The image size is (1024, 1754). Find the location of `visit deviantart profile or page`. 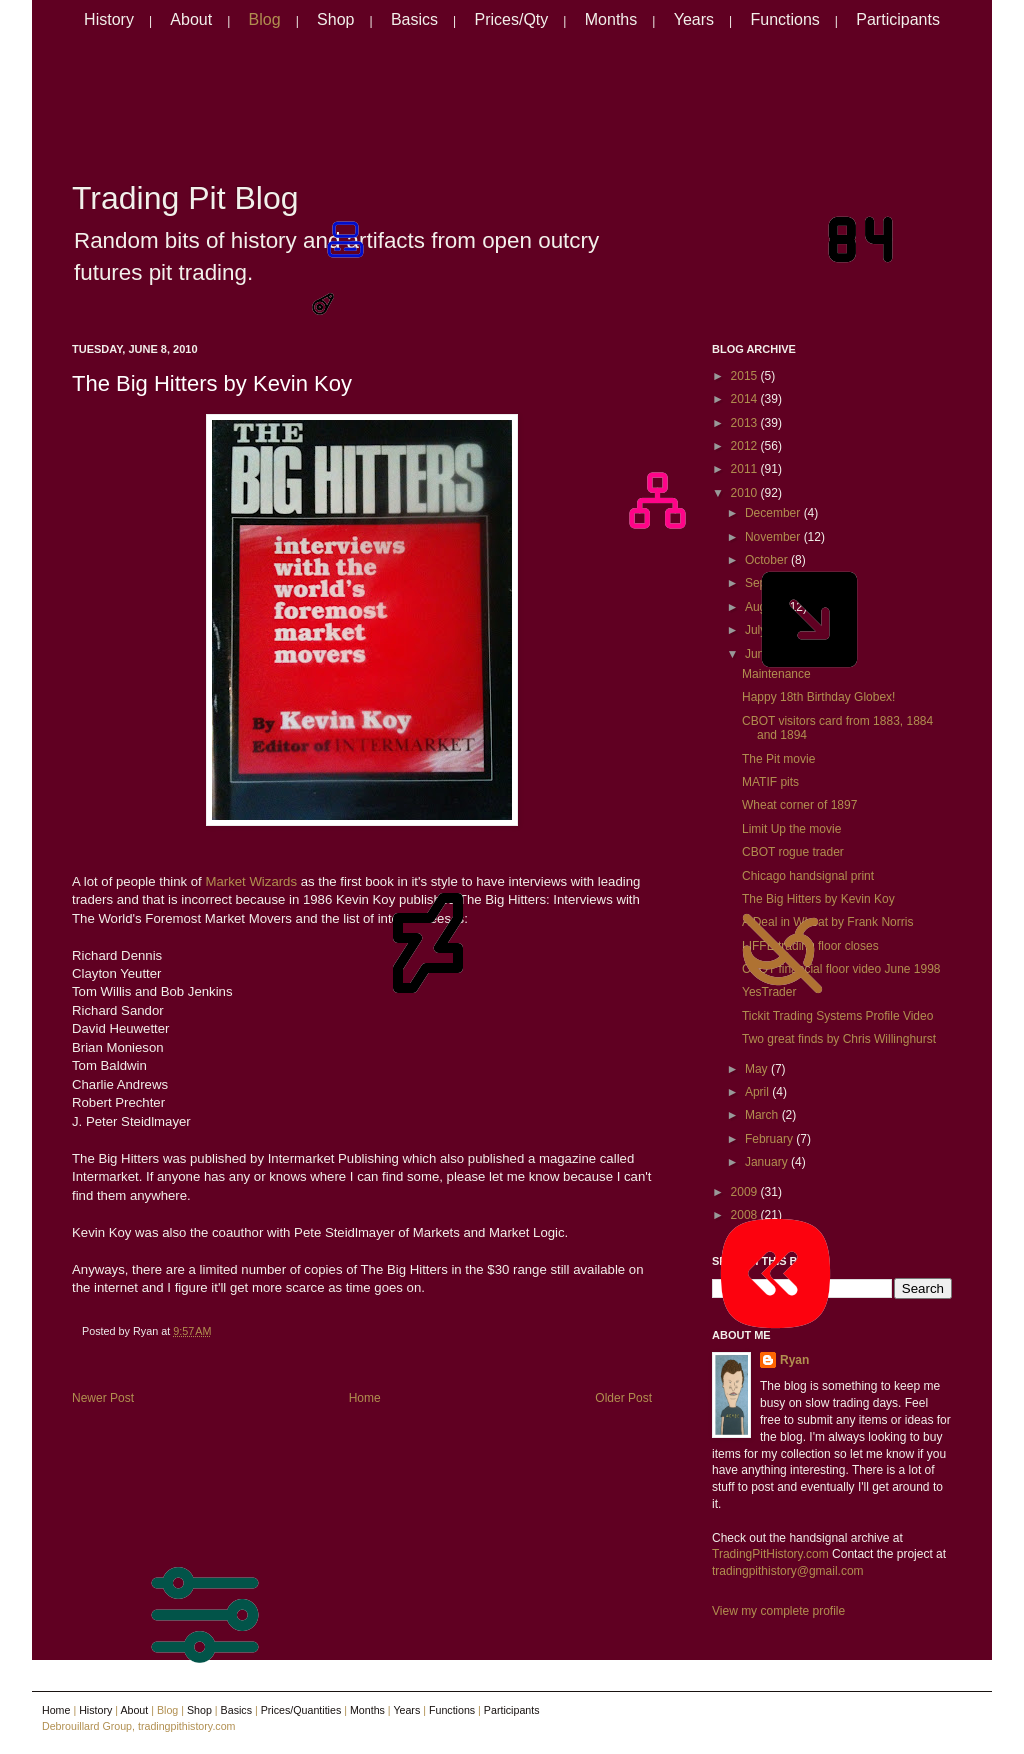

visit deviantart profile or page is located at coordinates (428, 943).